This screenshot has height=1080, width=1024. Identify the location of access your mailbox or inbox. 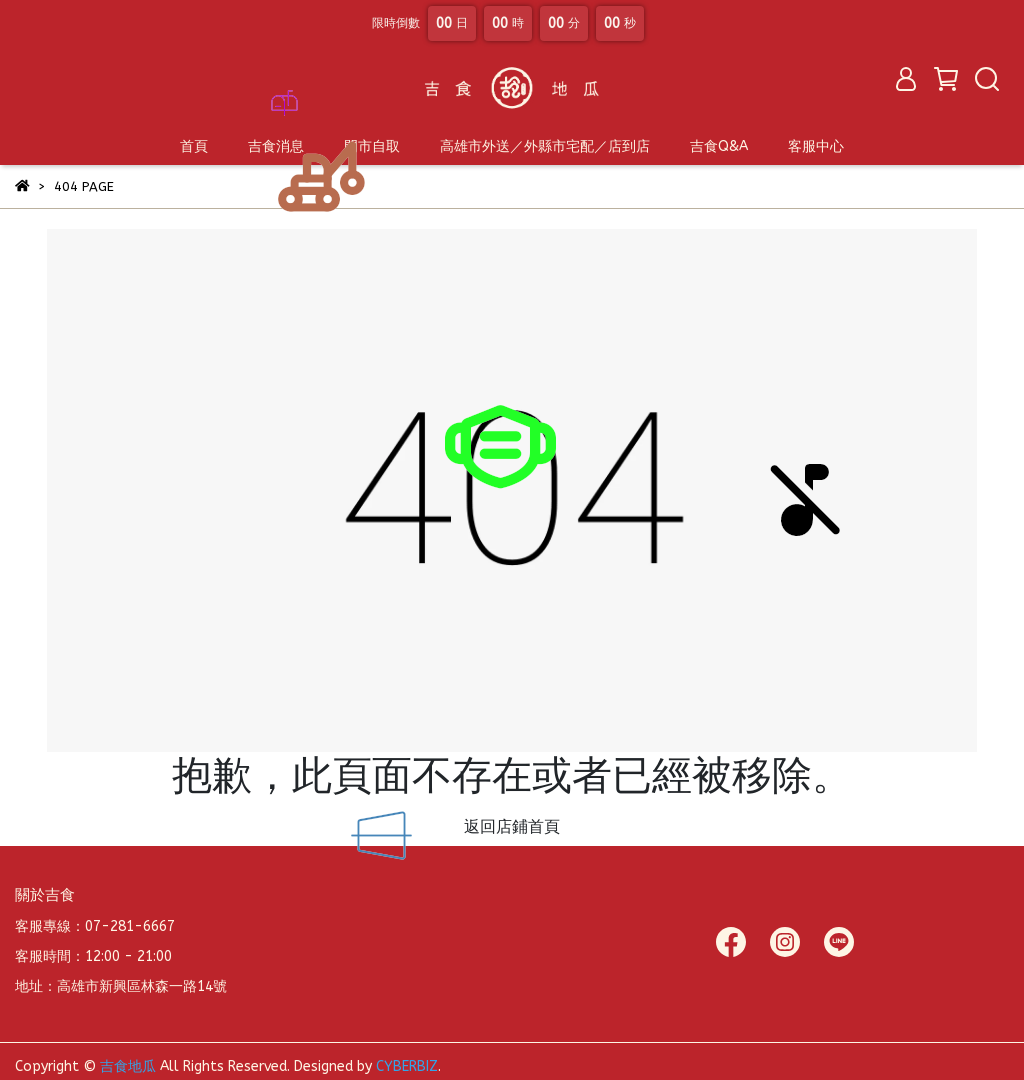
(284, 103).